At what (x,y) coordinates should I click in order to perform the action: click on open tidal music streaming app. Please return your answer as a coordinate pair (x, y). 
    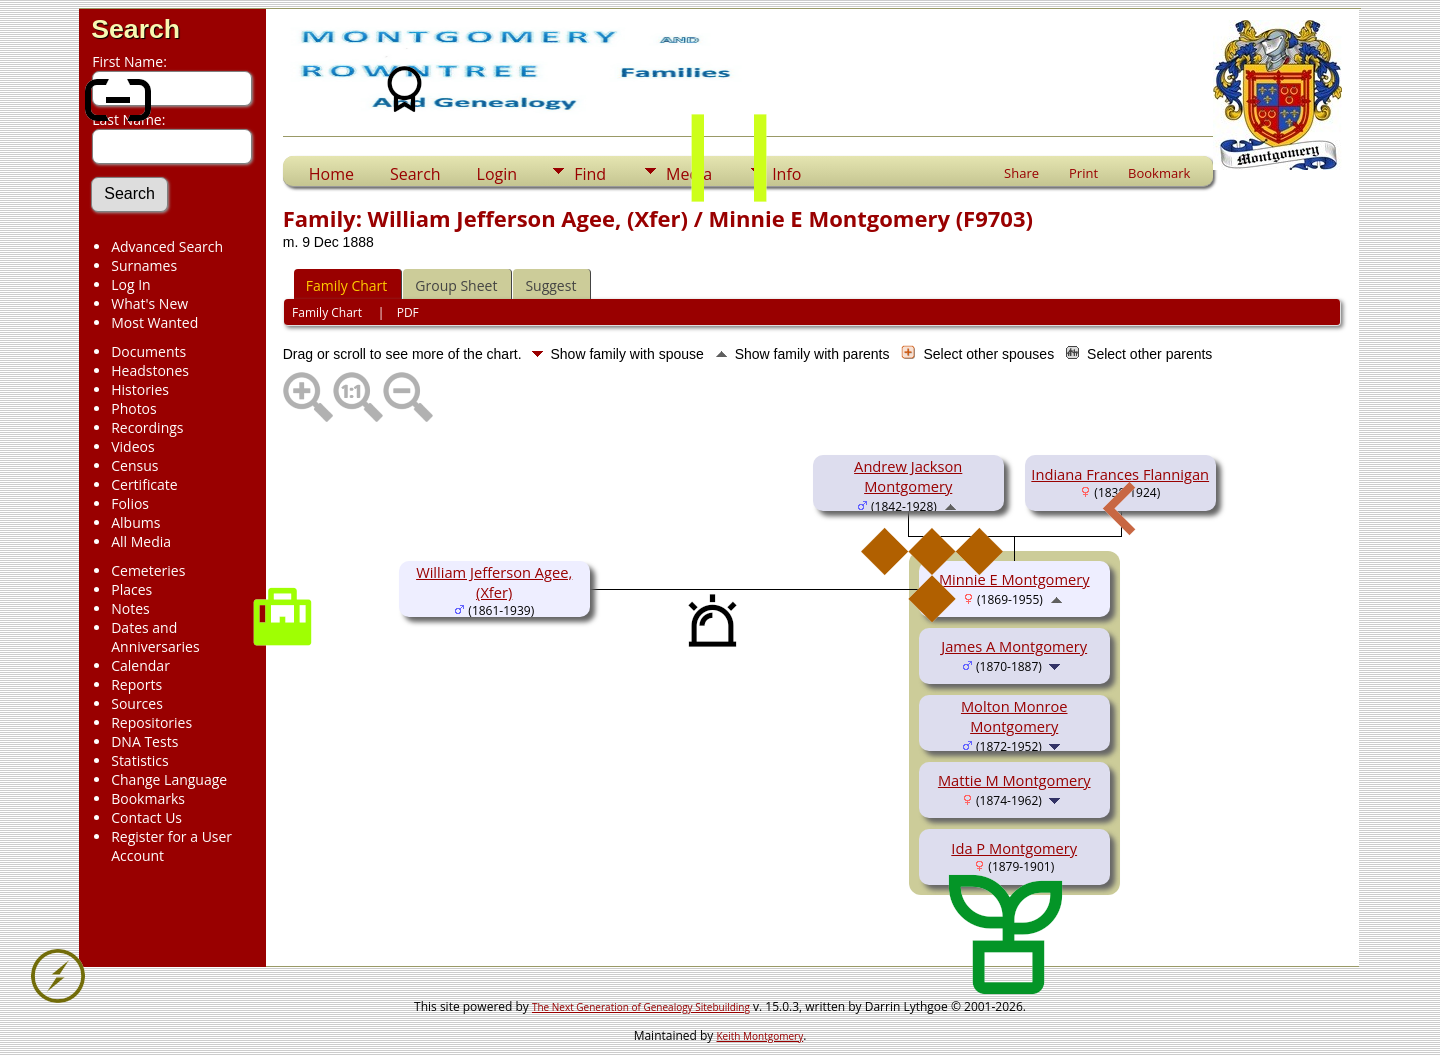
    Looking at the image, I should click on (932, 574).